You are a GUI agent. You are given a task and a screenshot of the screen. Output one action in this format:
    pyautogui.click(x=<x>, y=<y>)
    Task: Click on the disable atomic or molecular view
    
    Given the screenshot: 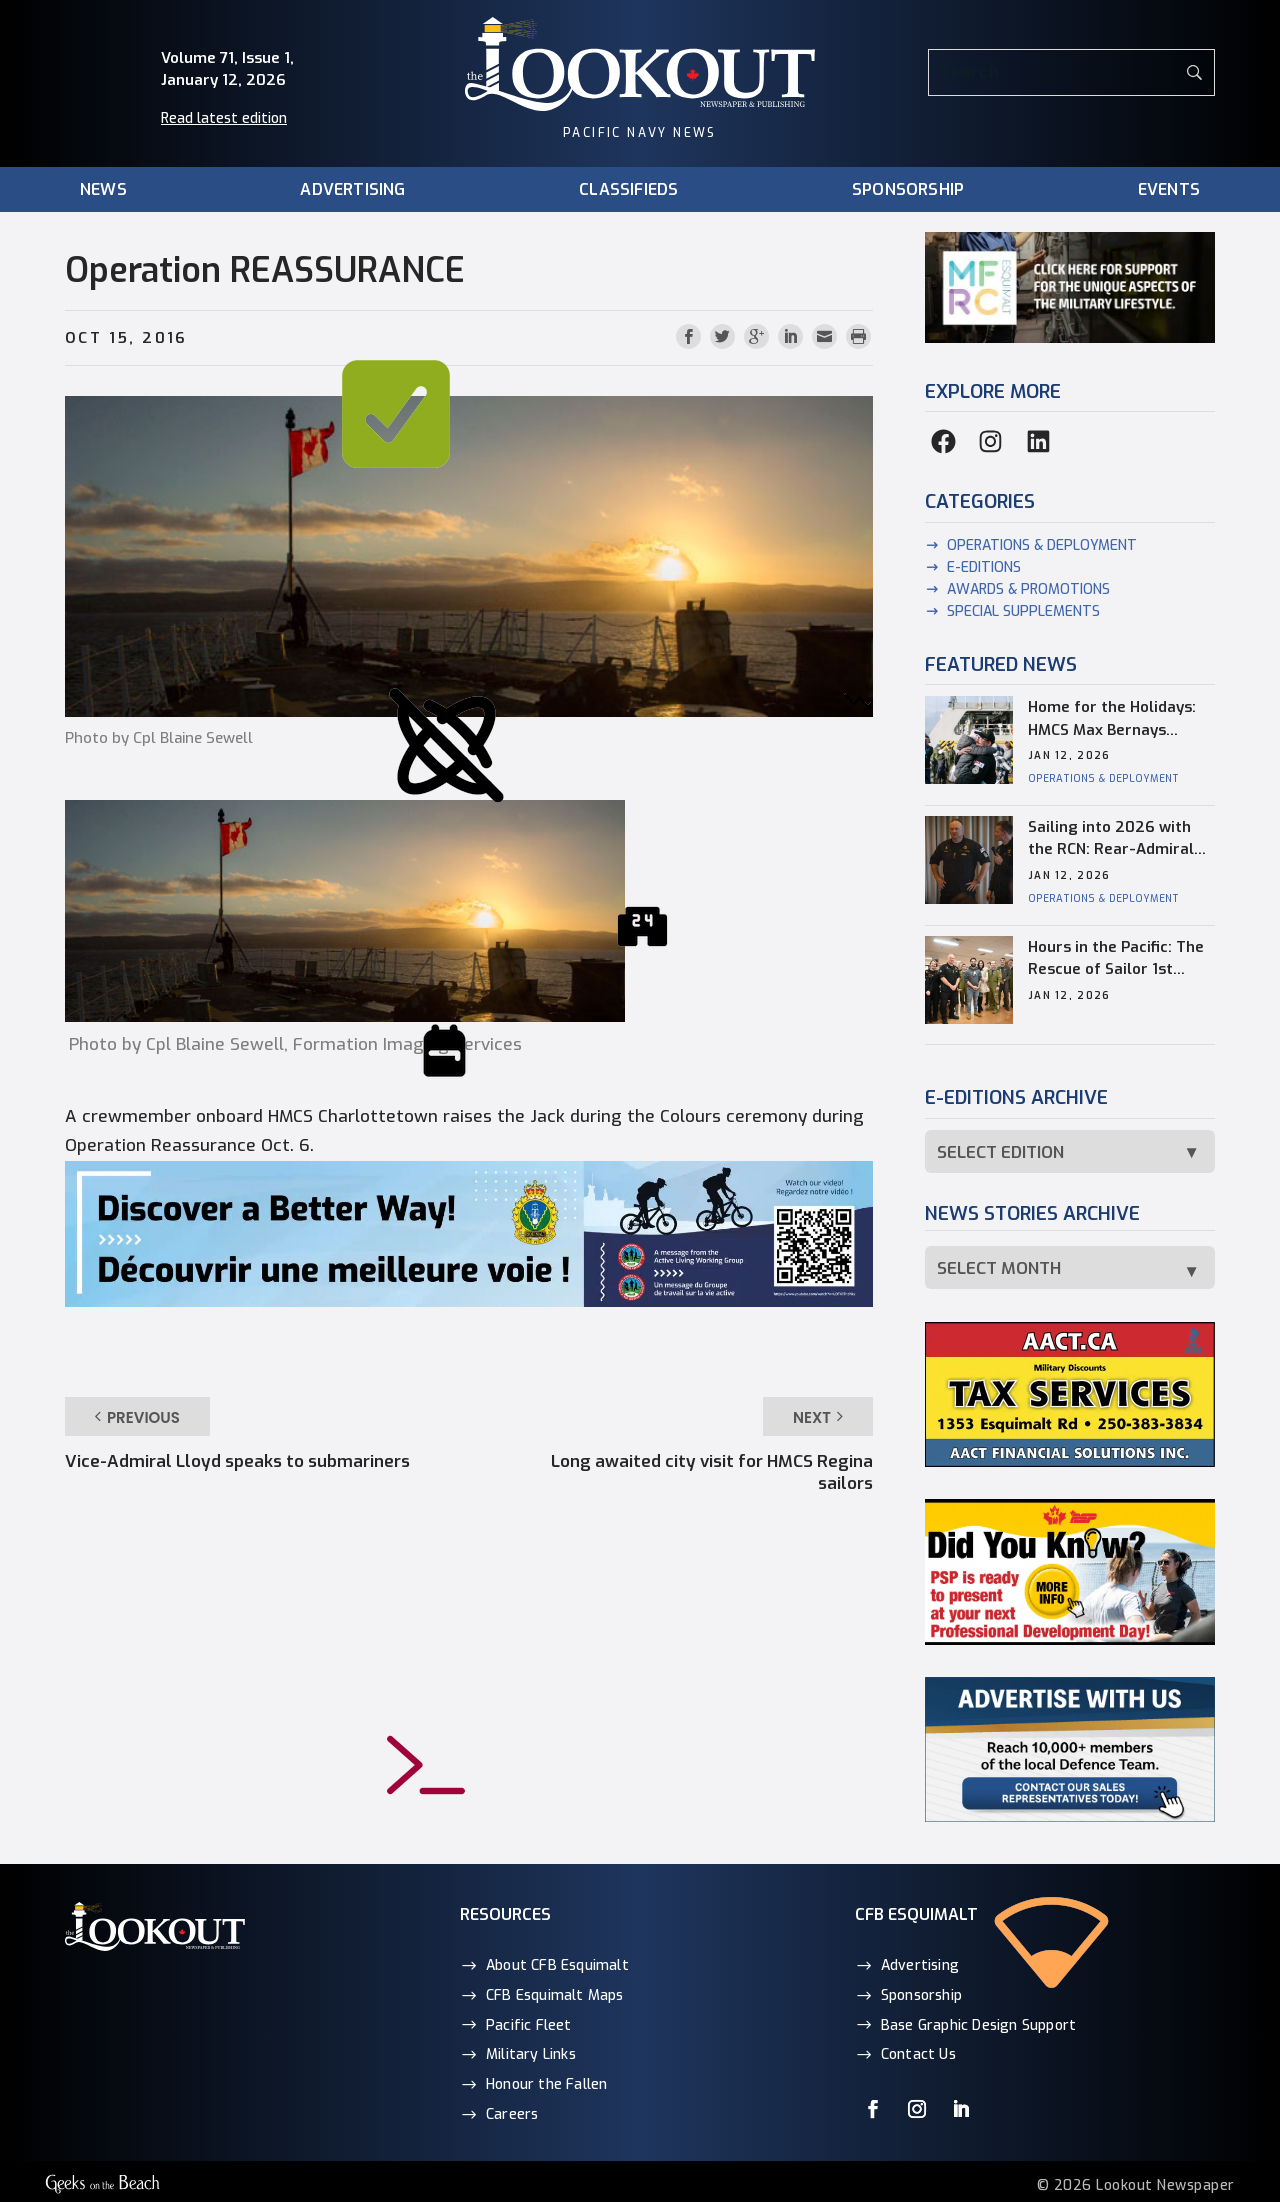 What is the action you would take?
    pyautogui.click(x=446, y=745)
    